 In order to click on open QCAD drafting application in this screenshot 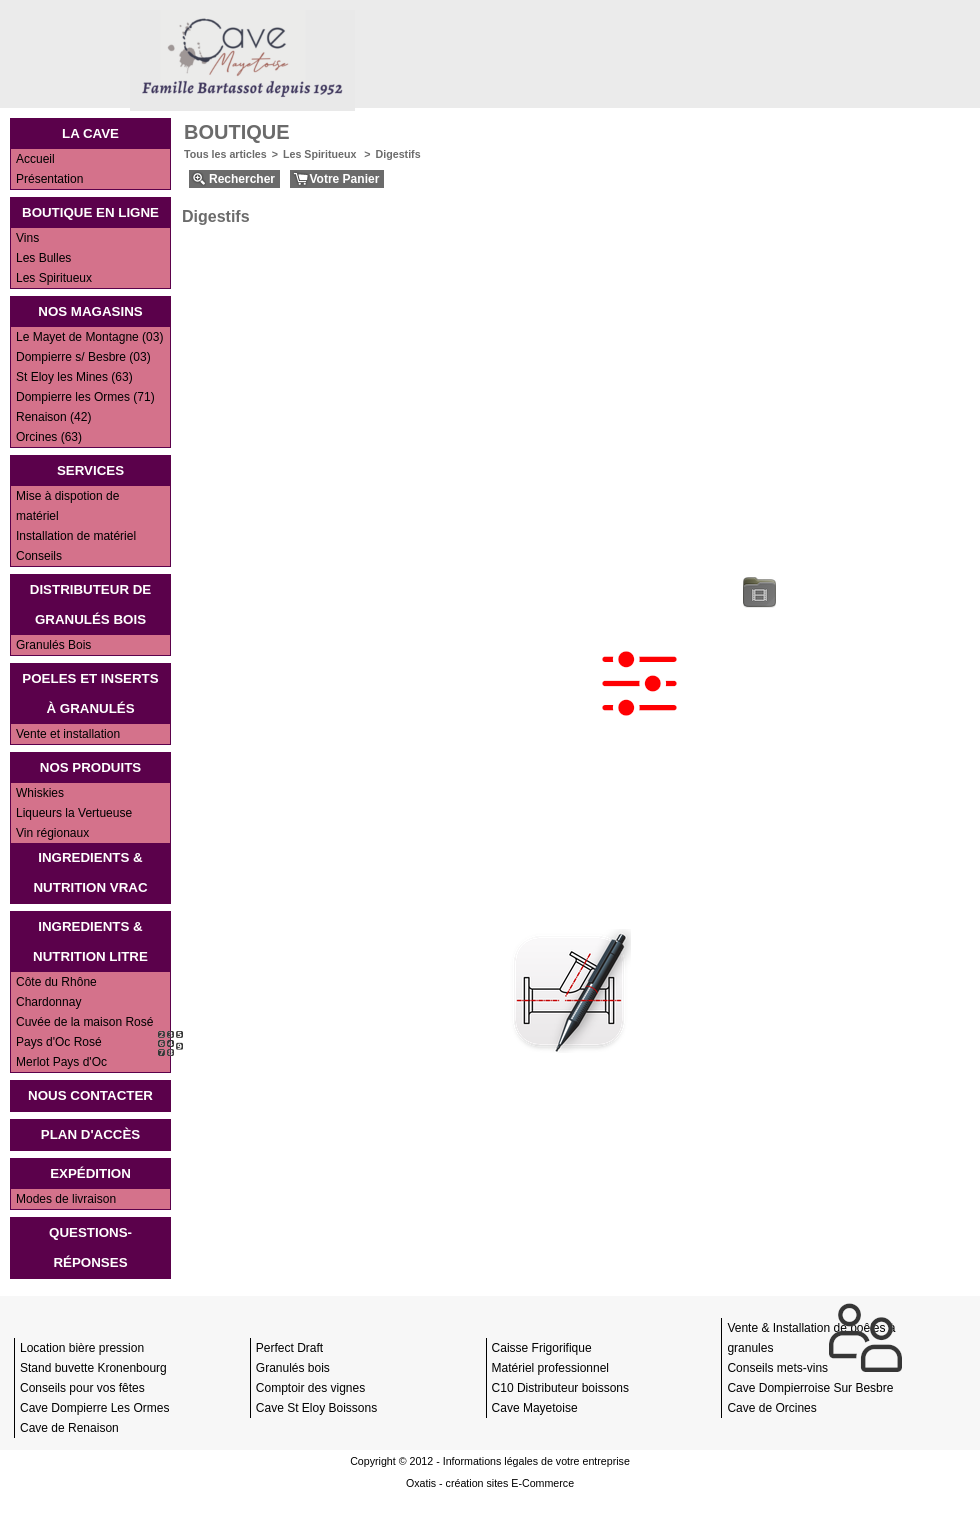, I will do `click(569, 991)`.